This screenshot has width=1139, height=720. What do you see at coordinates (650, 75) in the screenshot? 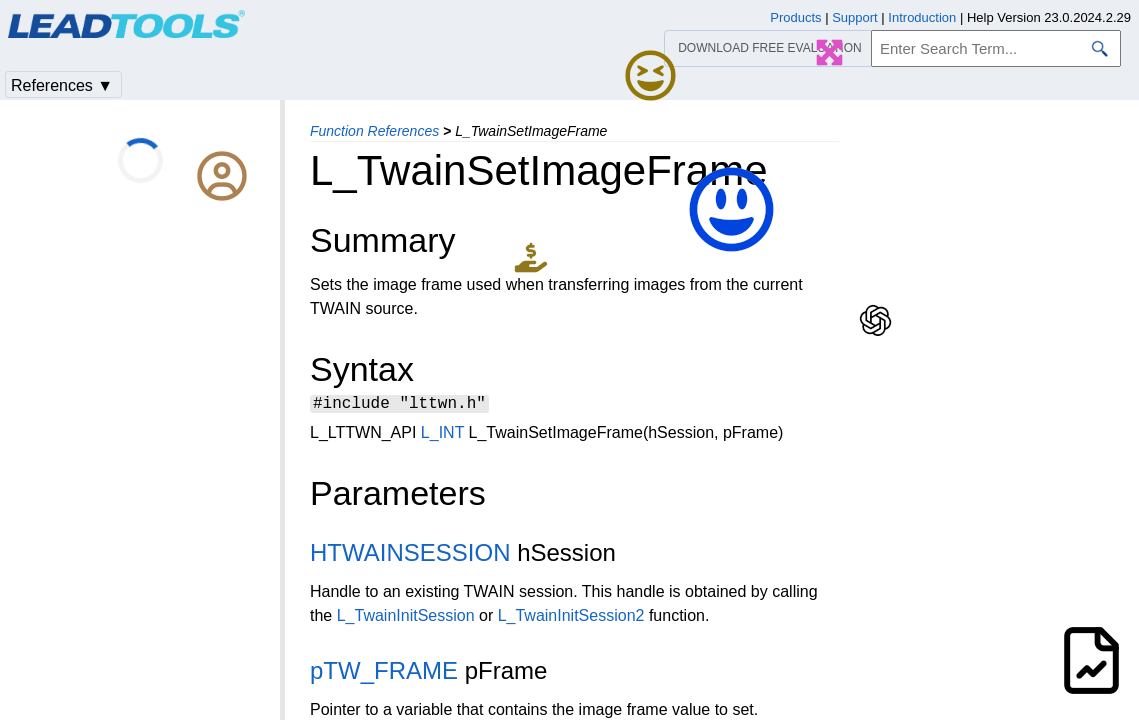
I see `react with a laughing emoji` at bounding box center [650, 75].